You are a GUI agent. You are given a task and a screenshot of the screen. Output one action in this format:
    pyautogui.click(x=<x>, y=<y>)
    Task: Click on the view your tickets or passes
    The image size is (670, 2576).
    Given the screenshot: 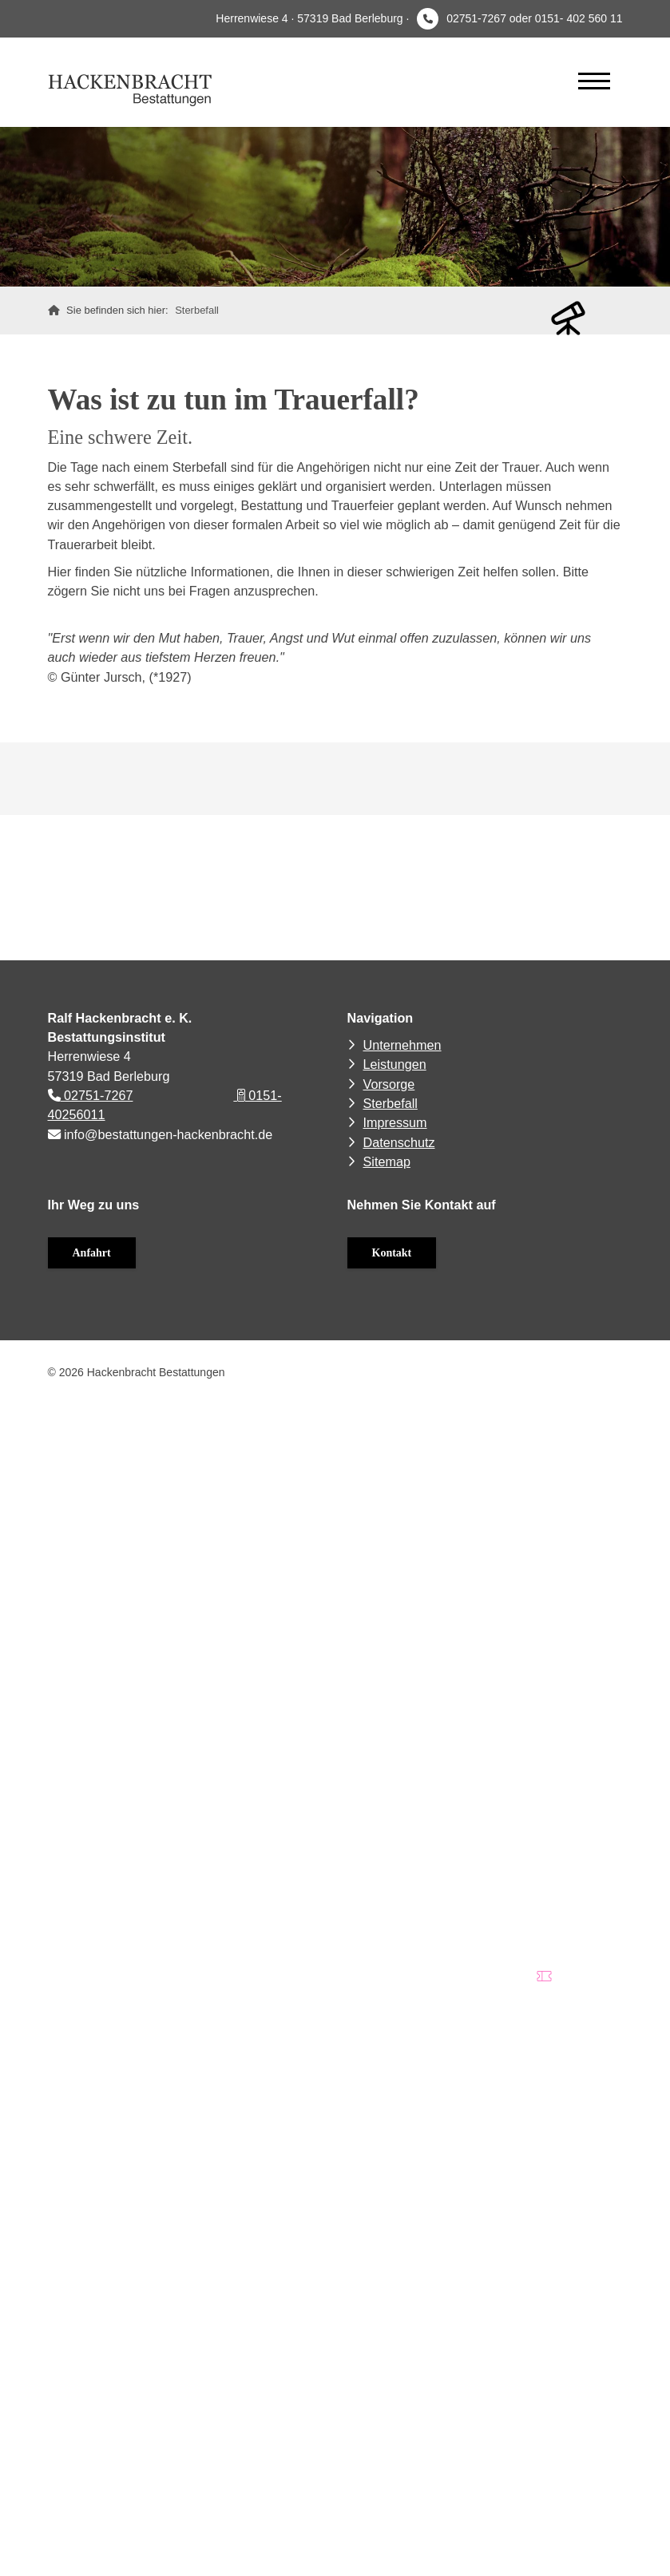 What is the action you would take?
    pyautogui.click(x=544, y=1976)
    